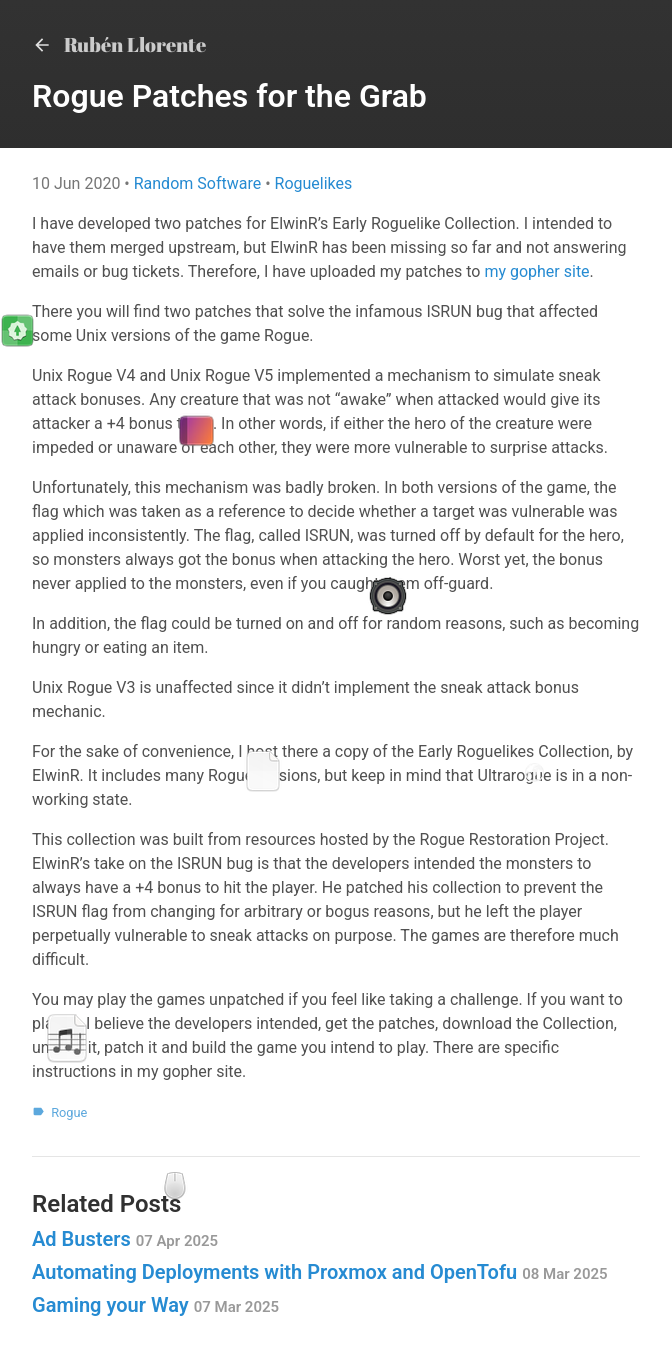 The height and width of the screenshot is (1366, 672). What do you see at coordinates (534, 772) in the screenshot?
I see `indicates web-based or online content` at bounding box center [534, 772].